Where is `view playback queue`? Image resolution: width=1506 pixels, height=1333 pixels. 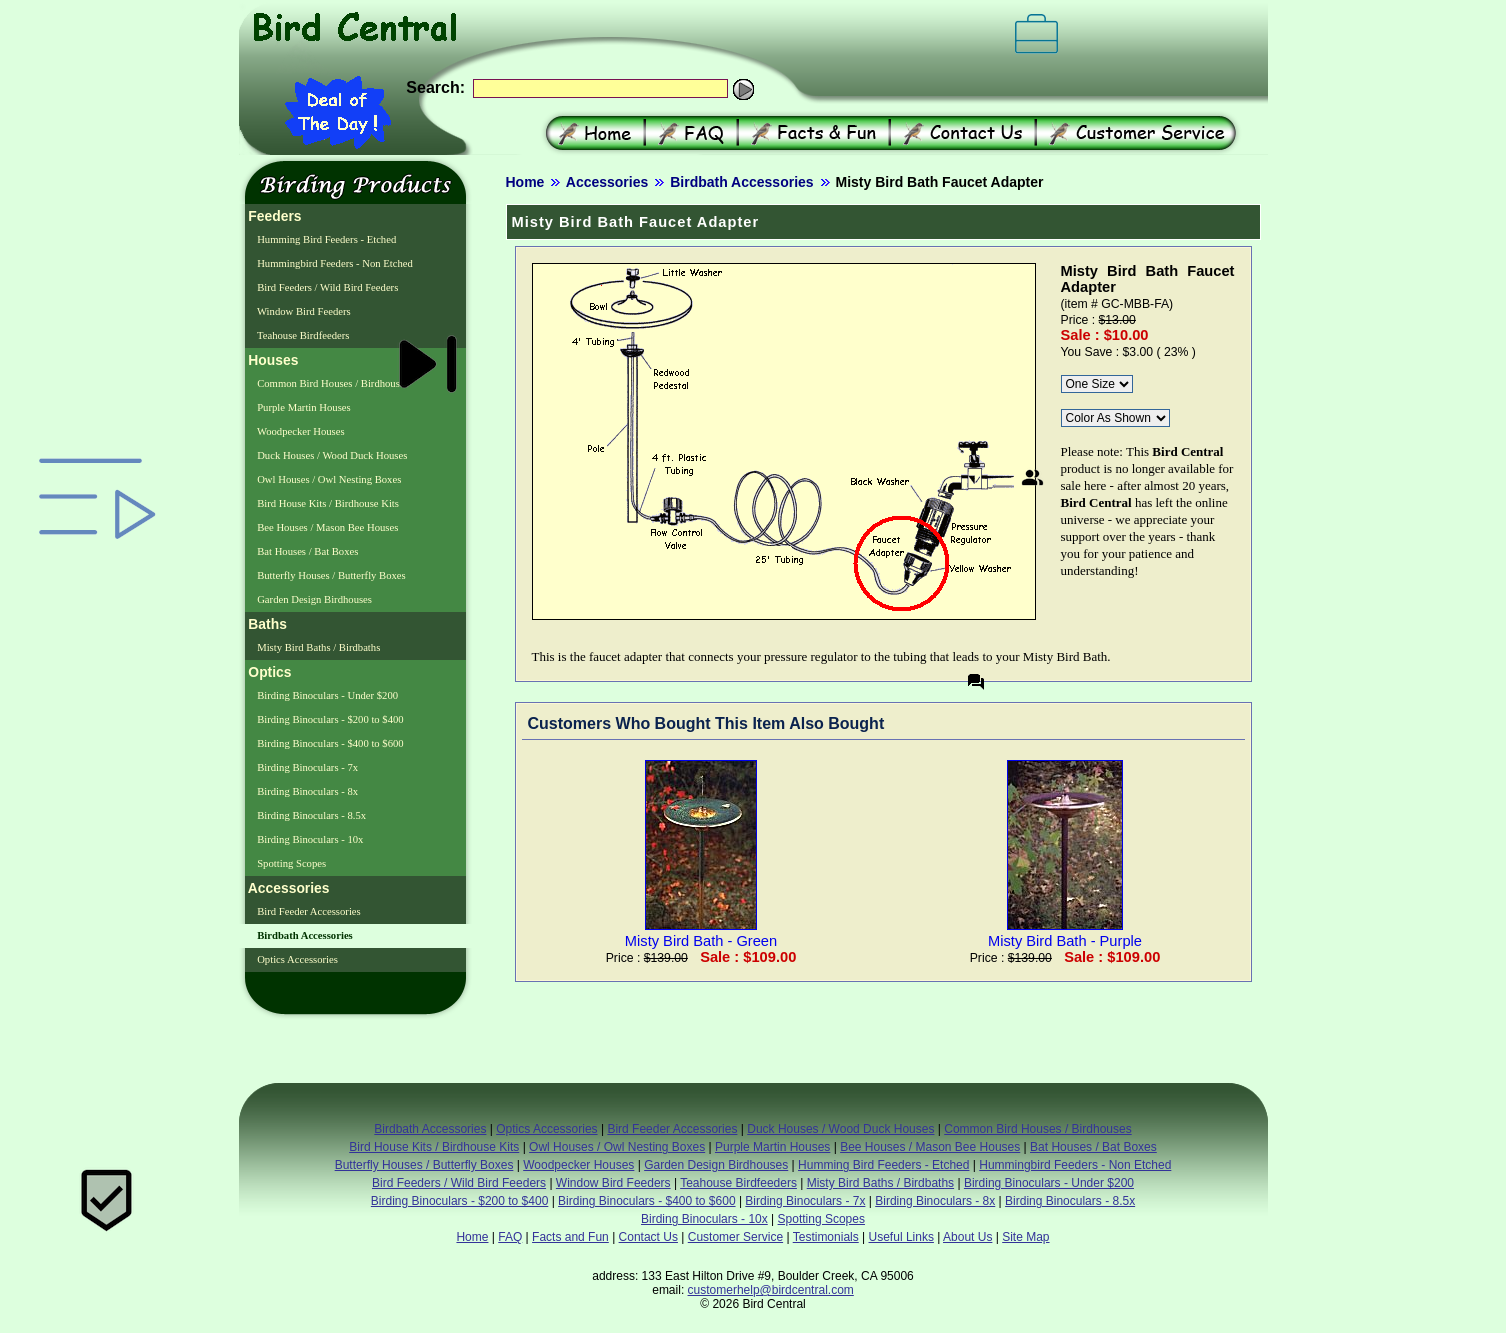
view playback queue is located at coordinates (90, 496).